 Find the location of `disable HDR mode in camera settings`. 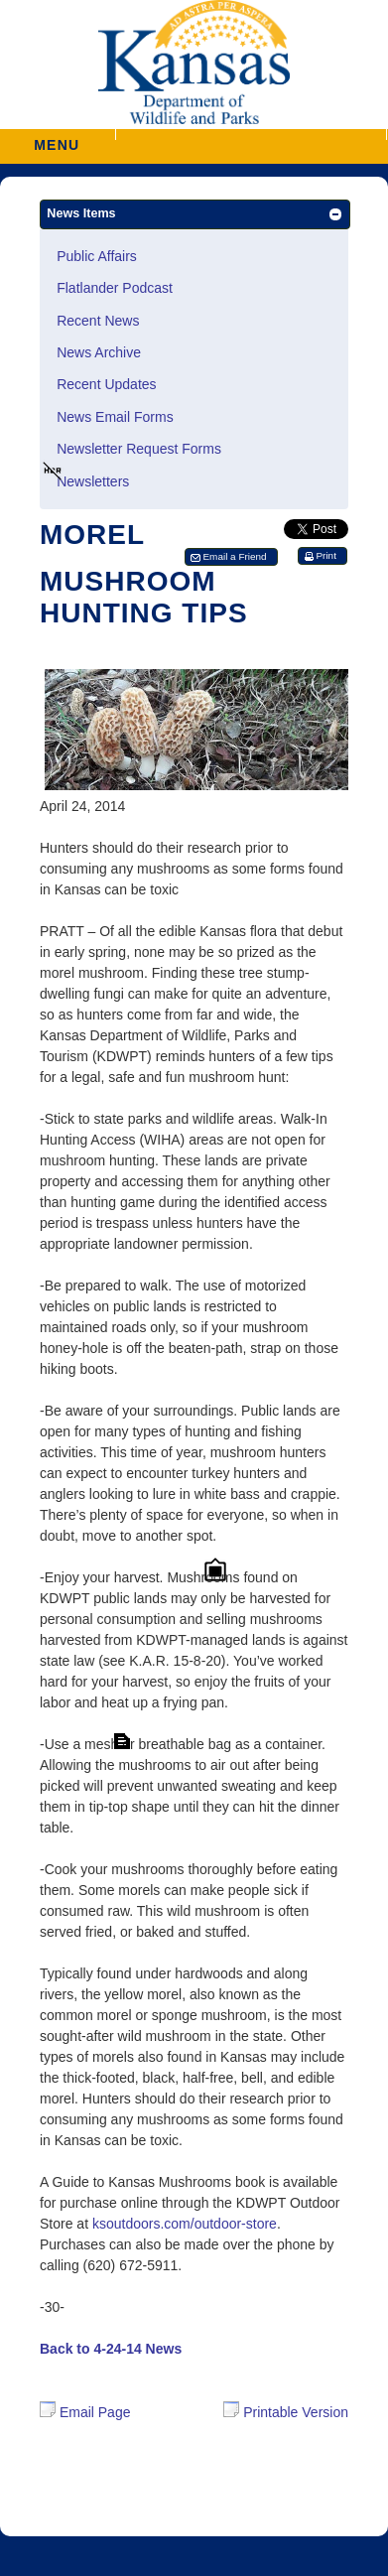

disable HDR mode in camera settings is located at coordinates (53, 471).